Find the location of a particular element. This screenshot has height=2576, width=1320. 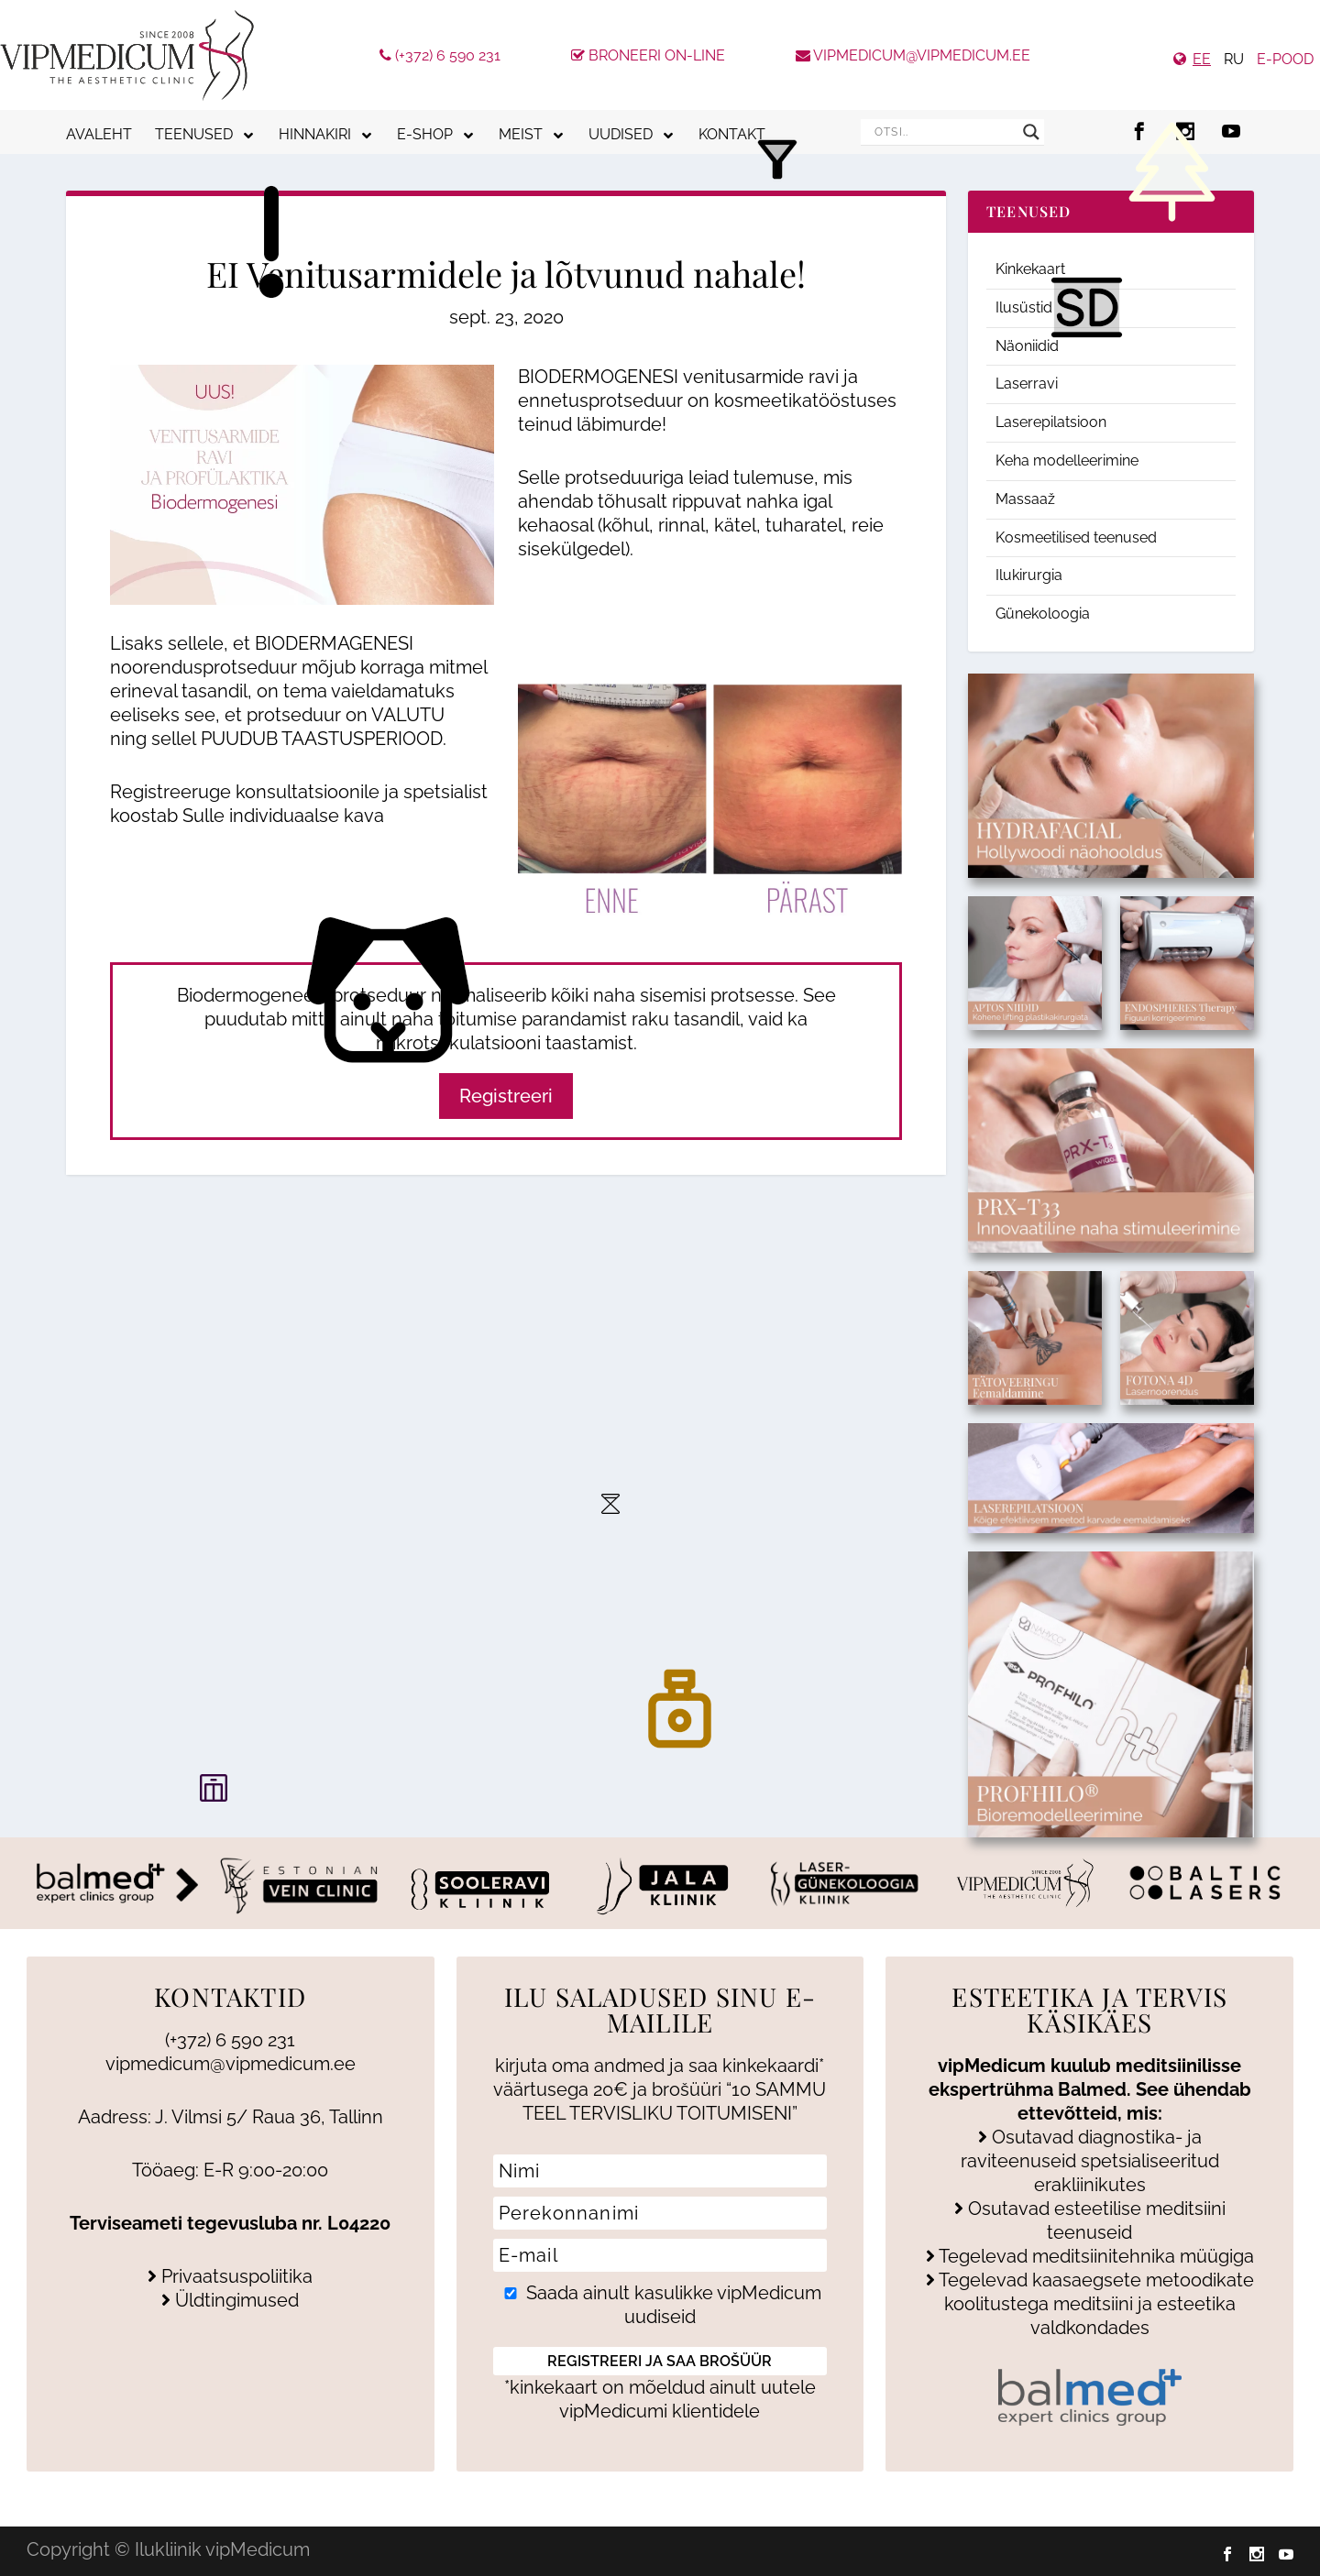

indicates high time remaining or early stage of a process is located at coordinates (610, 1504).